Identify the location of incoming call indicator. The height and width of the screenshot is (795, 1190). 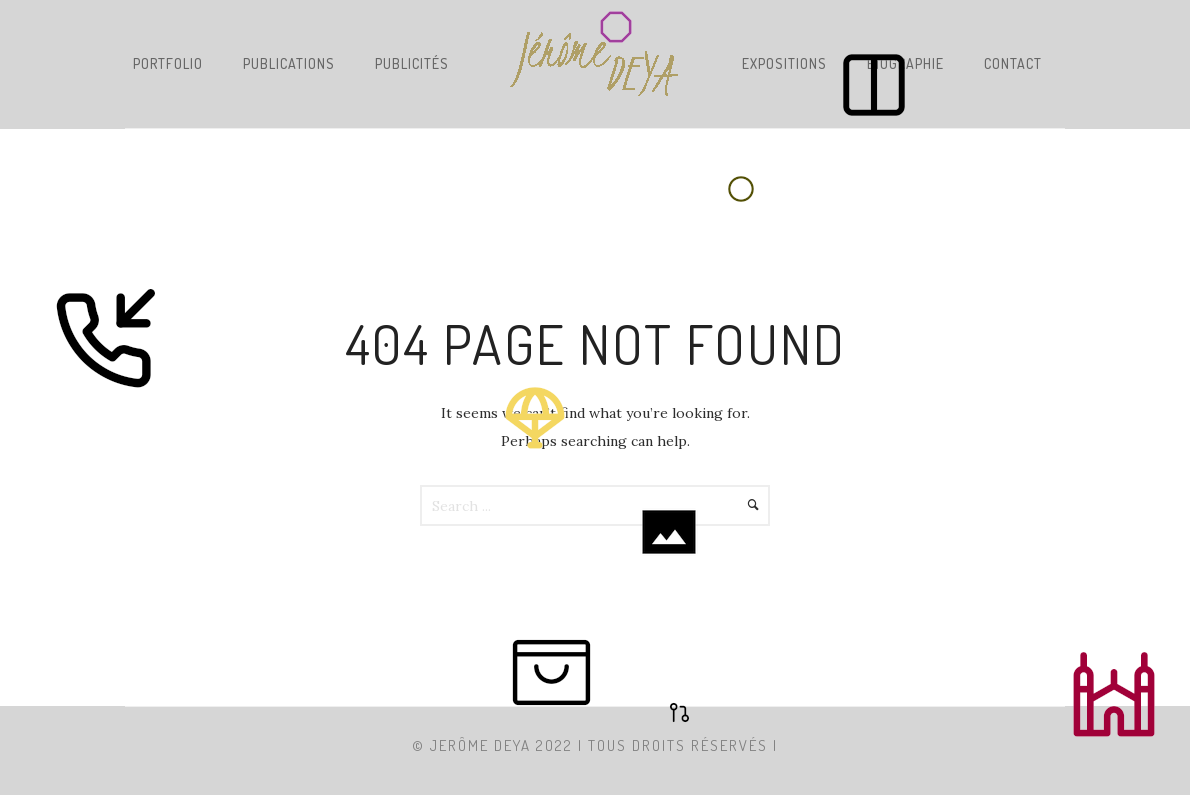
(103, 340).